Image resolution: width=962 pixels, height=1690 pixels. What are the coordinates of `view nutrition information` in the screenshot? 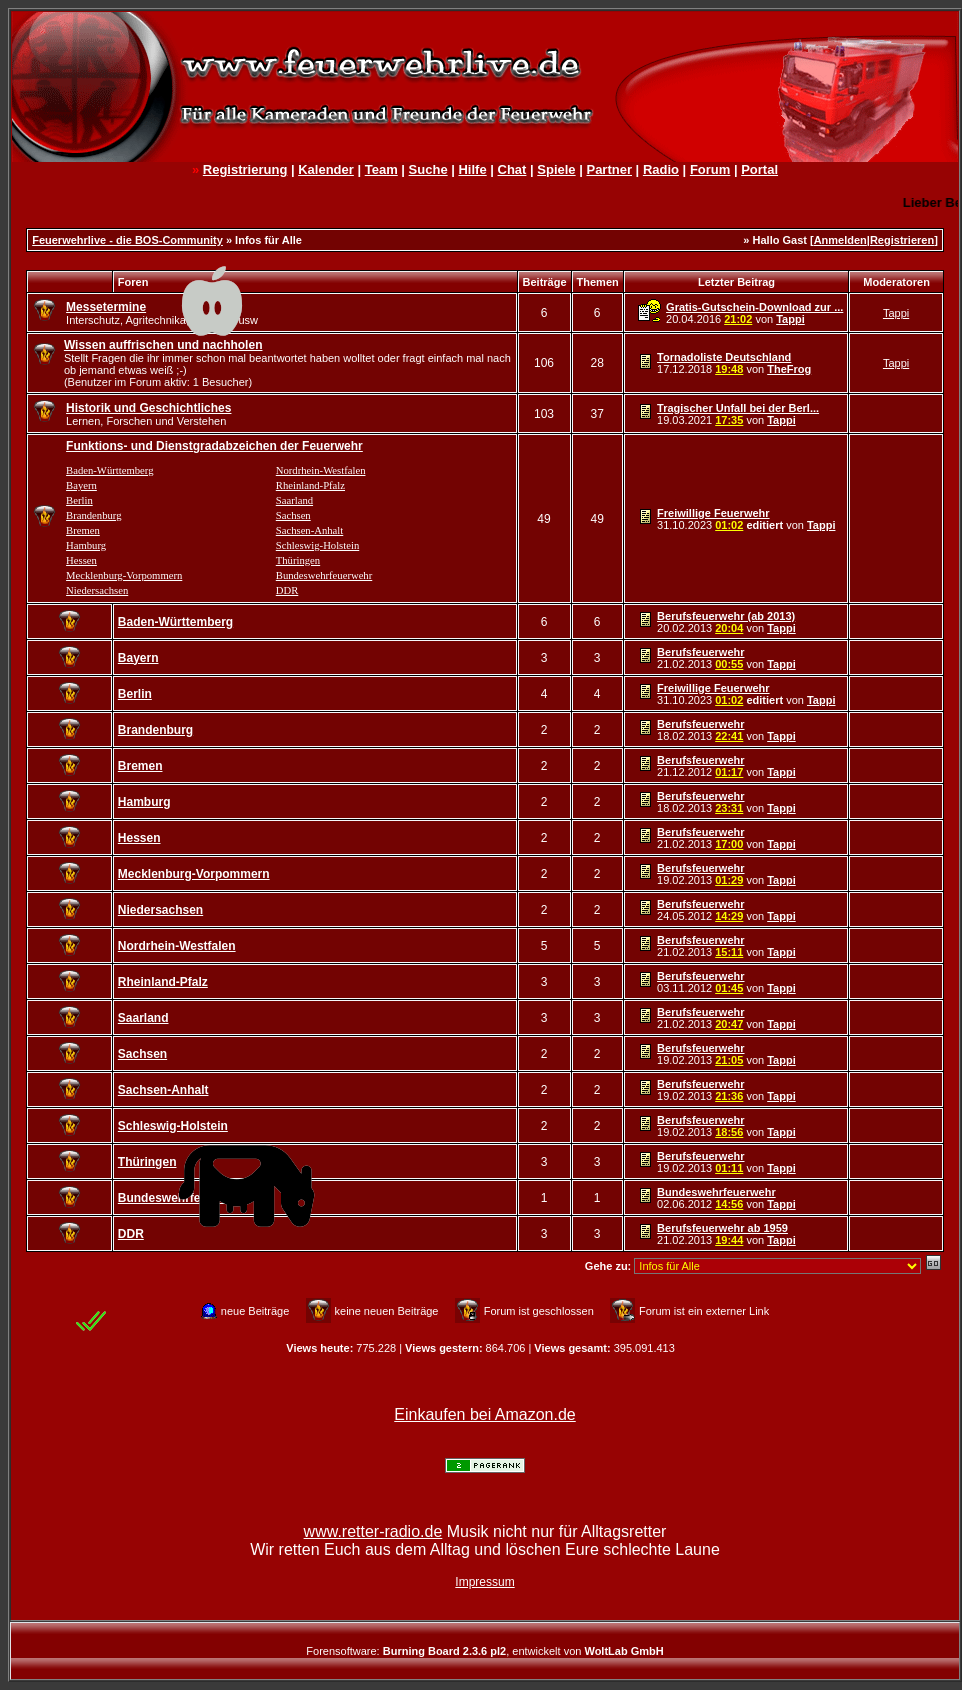 It's located at (212, 301).